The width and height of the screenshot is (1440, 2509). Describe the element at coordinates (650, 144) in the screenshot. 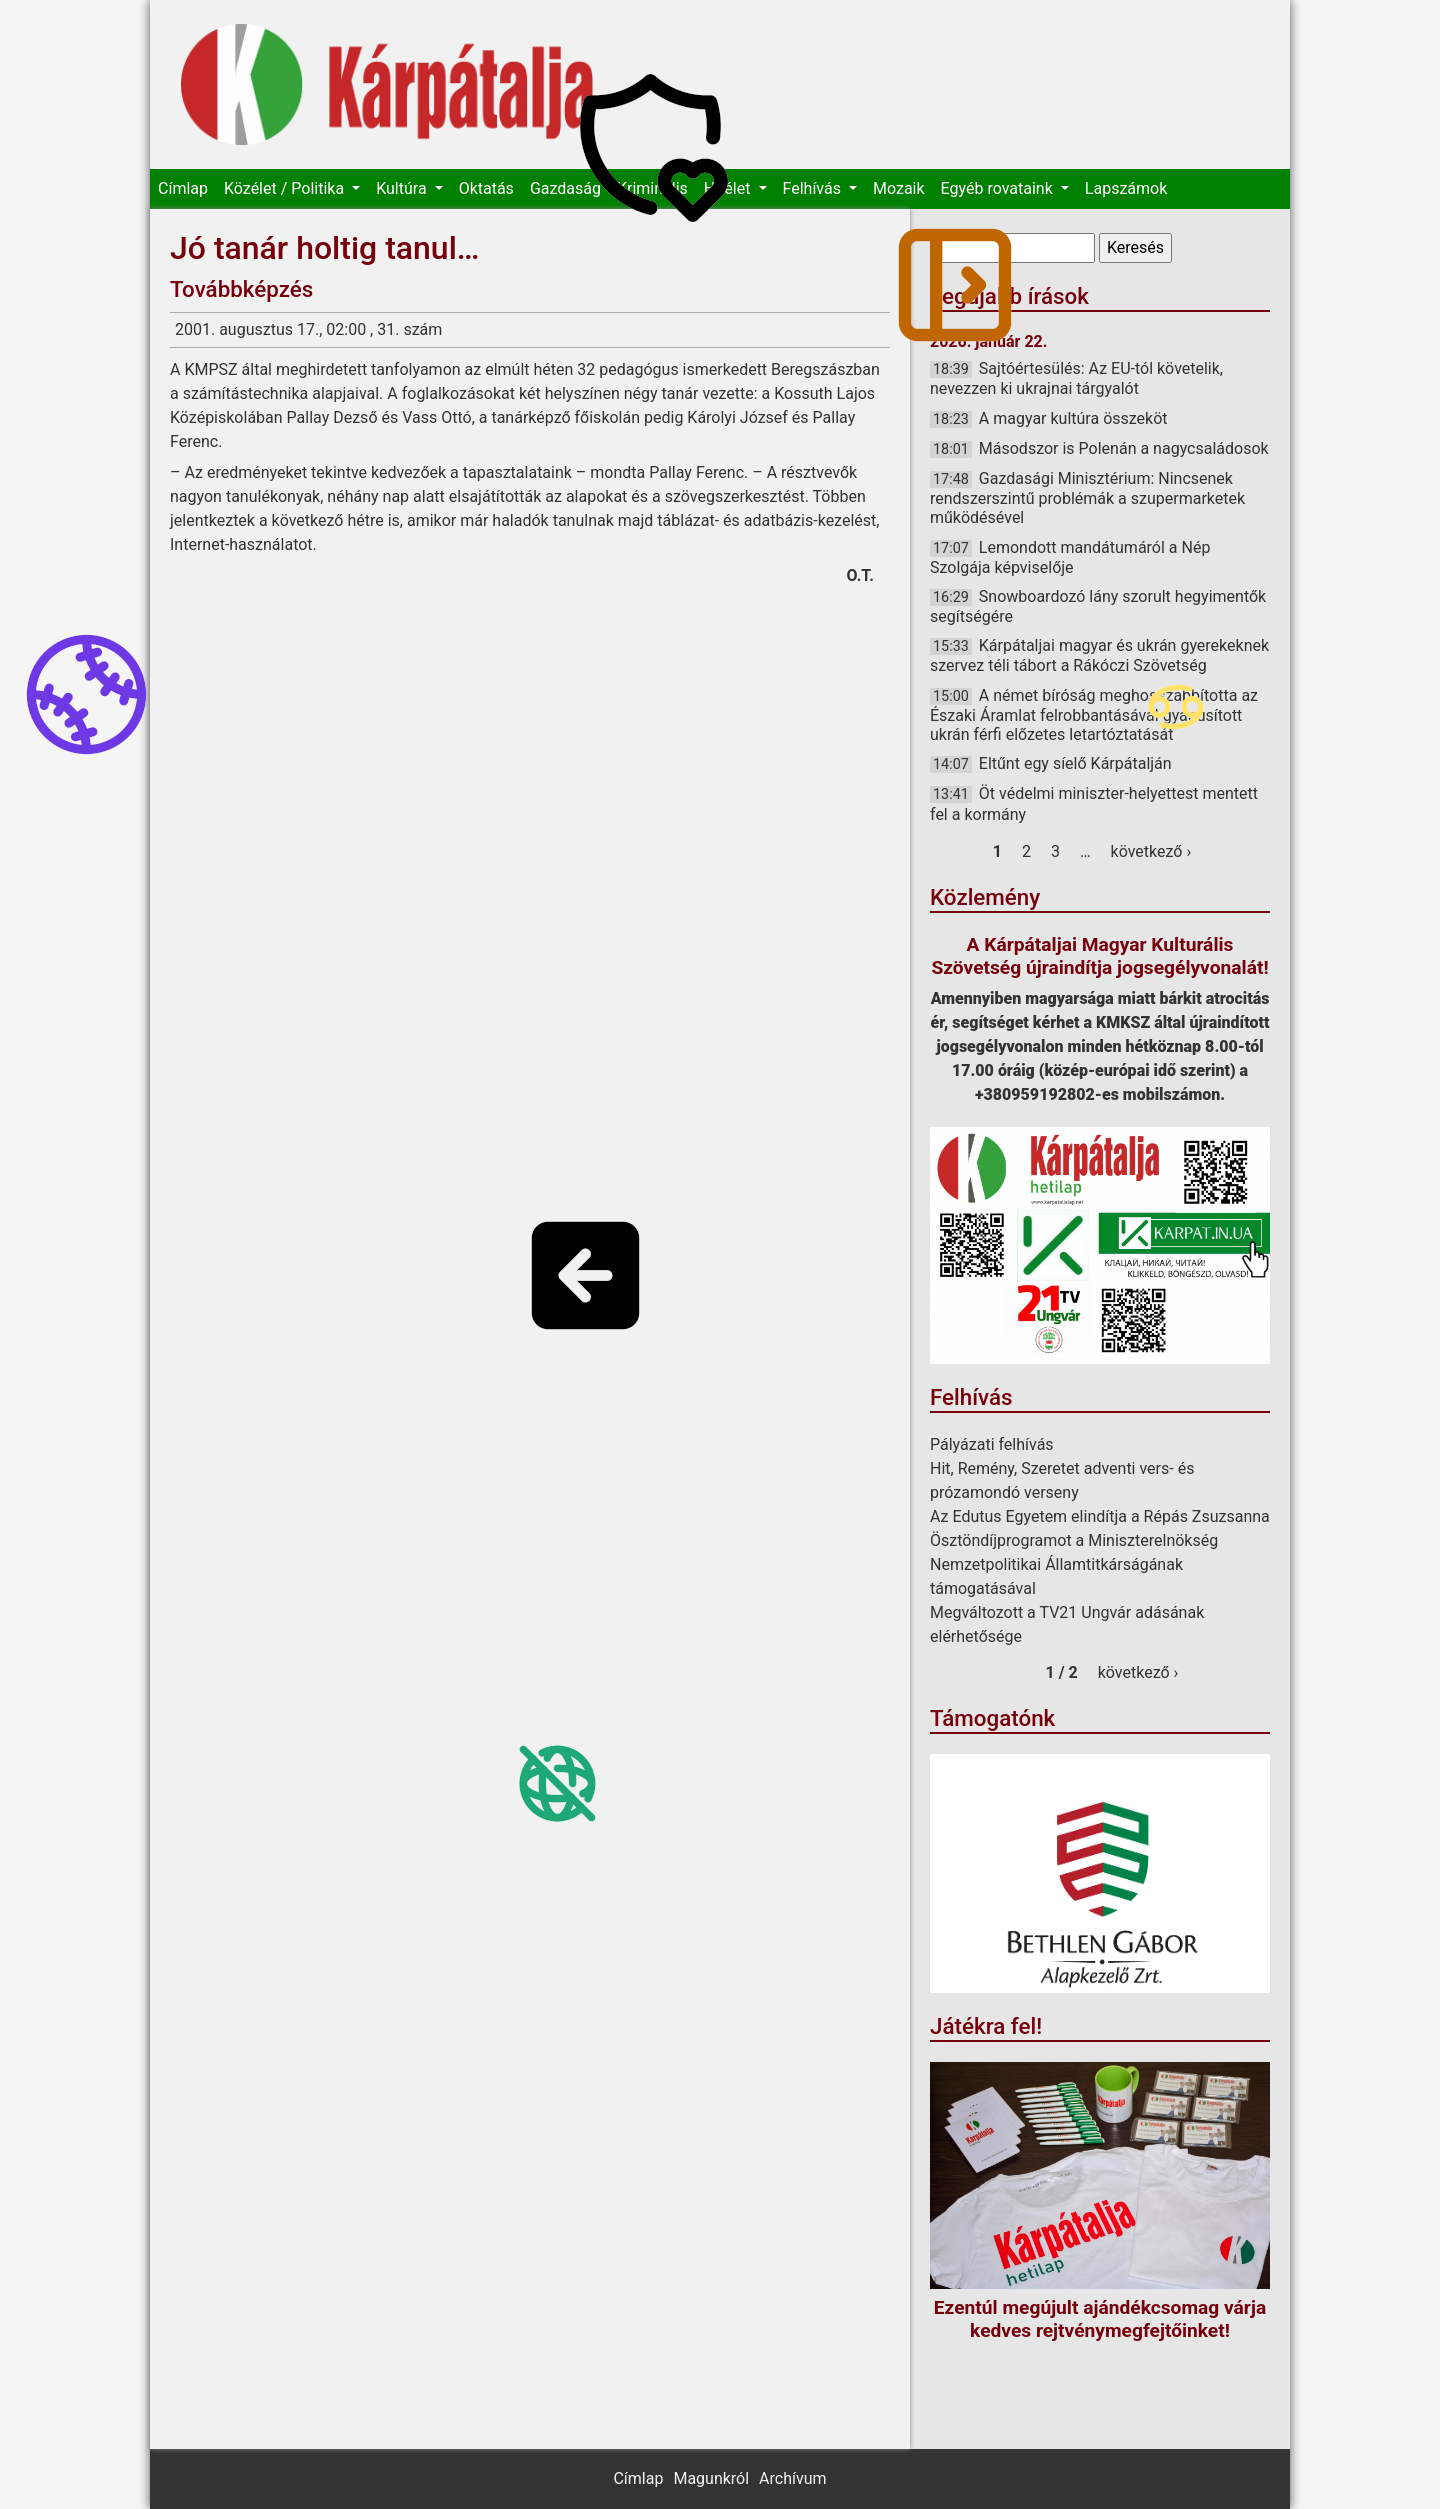

I see `enable health data protection` at that location.